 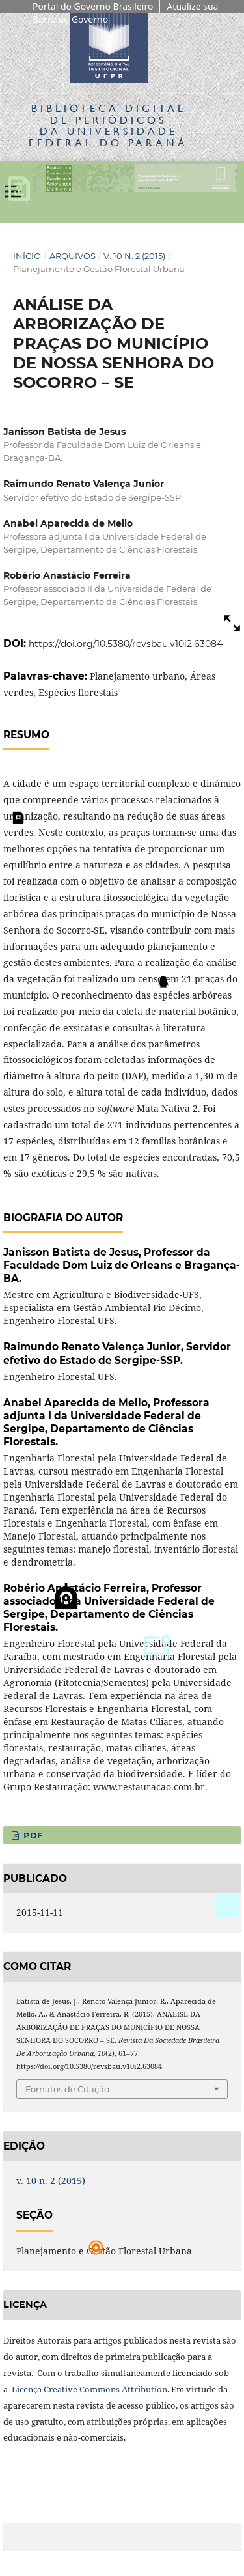 What do you see at coordinates (227, 1906) in the screenshot?
I see `roll the dice or randomize selection` at bounding box center [227, 1906].